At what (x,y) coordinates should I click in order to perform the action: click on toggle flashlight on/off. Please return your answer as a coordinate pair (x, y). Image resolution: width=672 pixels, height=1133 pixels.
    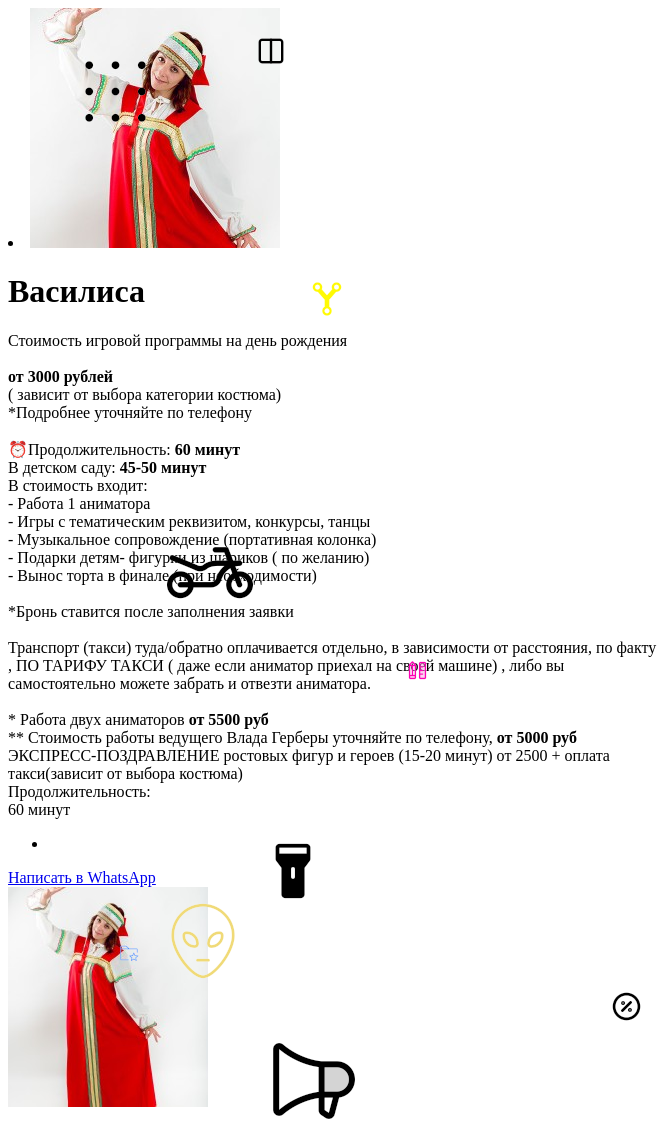
    Looking at the image, I should click on (293, 871).